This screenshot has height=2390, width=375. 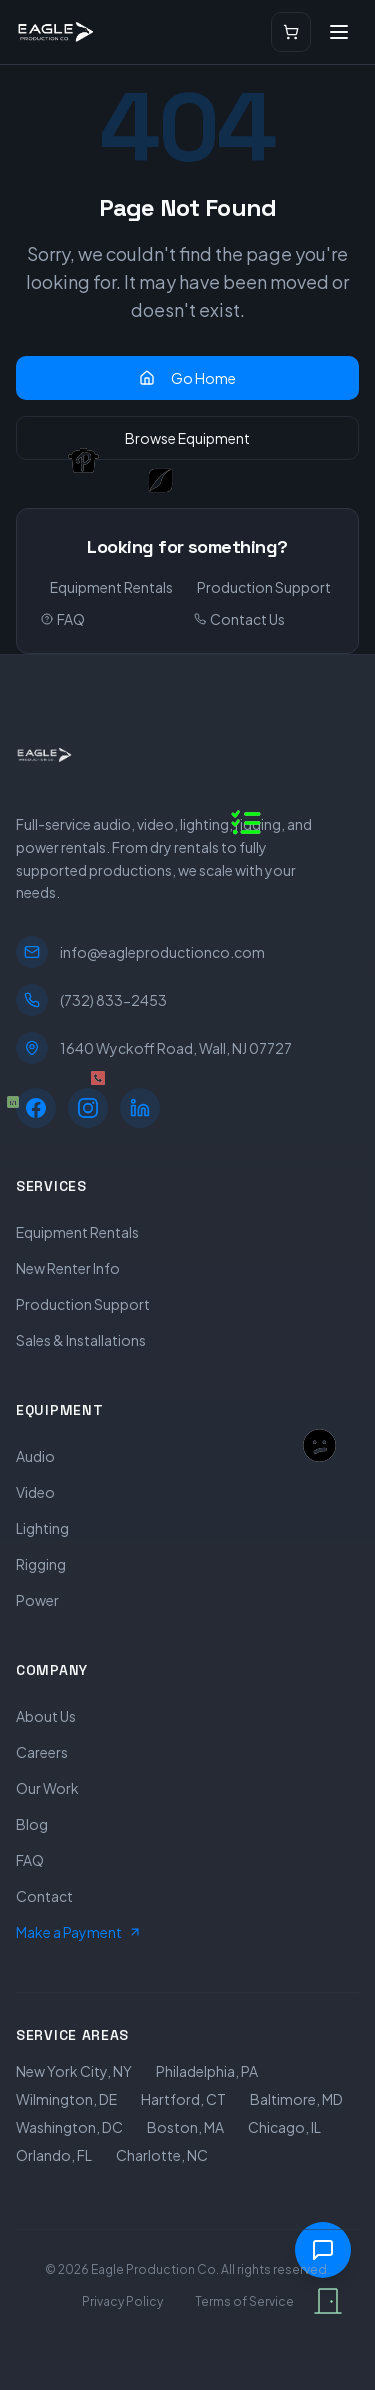 I want to click on view your task list, so click(x=246, y=823).